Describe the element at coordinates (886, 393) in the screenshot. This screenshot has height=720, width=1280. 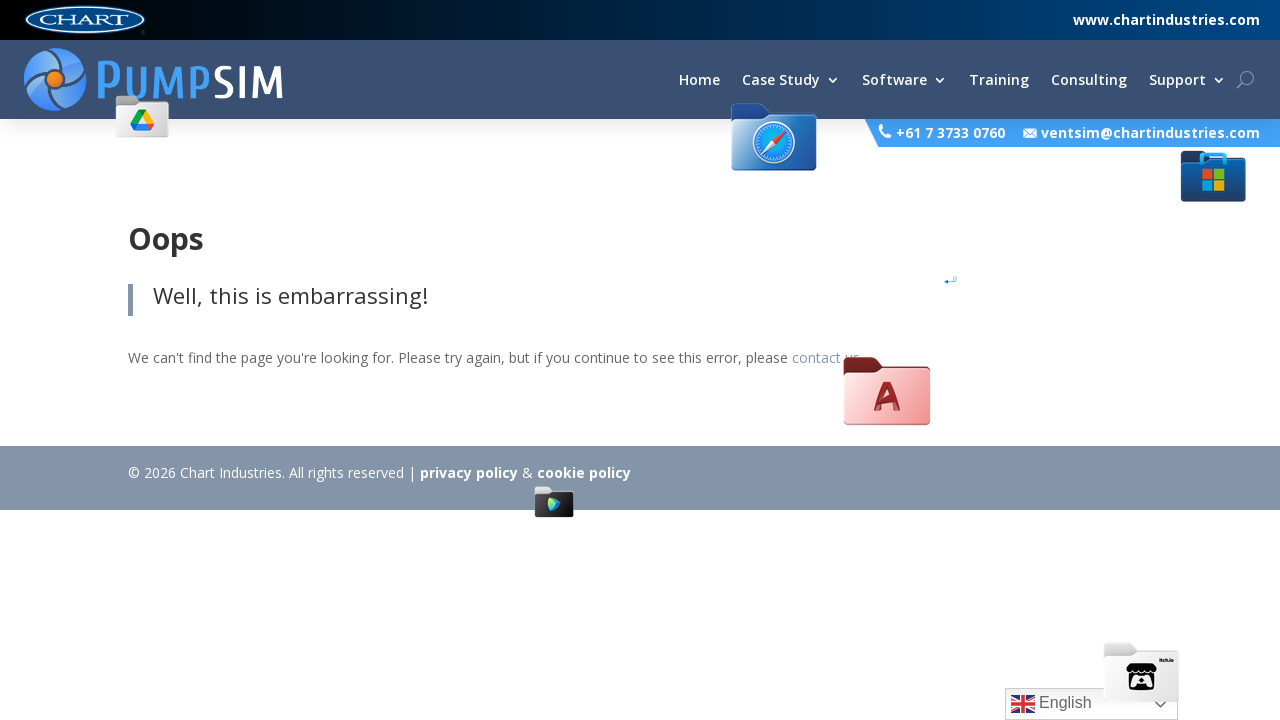
I see `folder containing AutoCAD project files` at that location.